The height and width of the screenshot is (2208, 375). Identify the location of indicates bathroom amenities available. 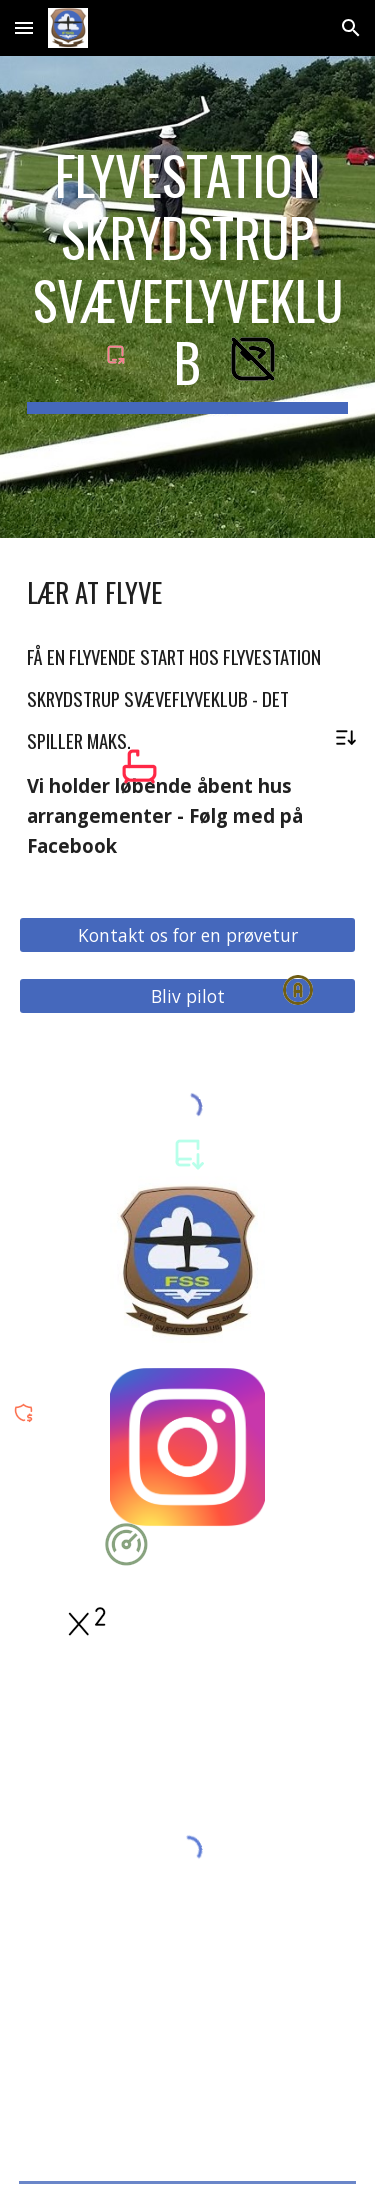
(139, 766).